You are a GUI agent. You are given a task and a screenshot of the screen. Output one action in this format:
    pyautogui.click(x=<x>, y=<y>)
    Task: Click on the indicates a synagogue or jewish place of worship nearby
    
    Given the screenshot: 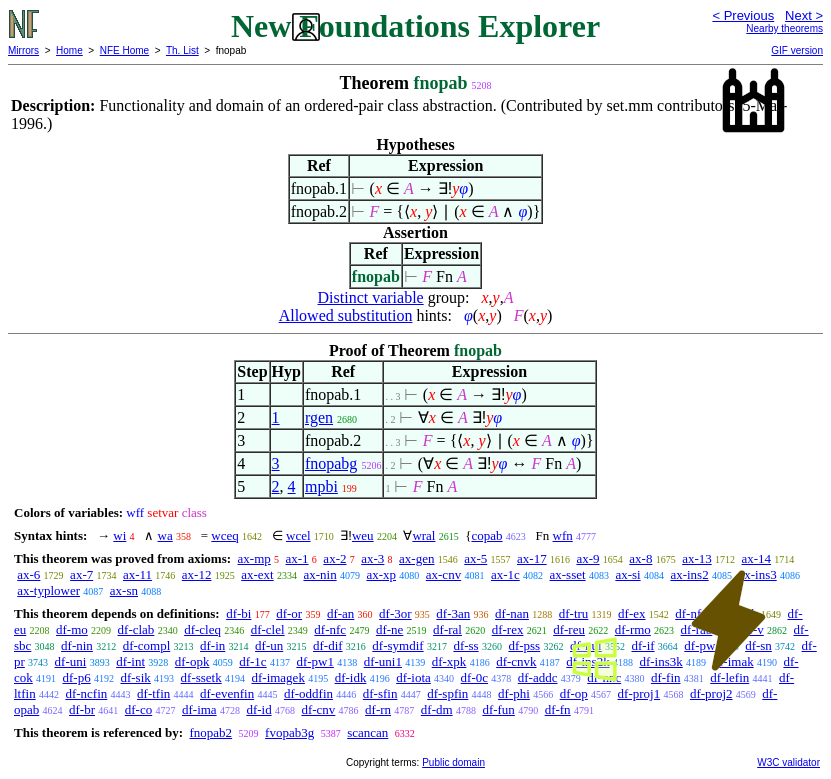 What is the action you would take?
    pyautogui.click(x=753, y=101)
    